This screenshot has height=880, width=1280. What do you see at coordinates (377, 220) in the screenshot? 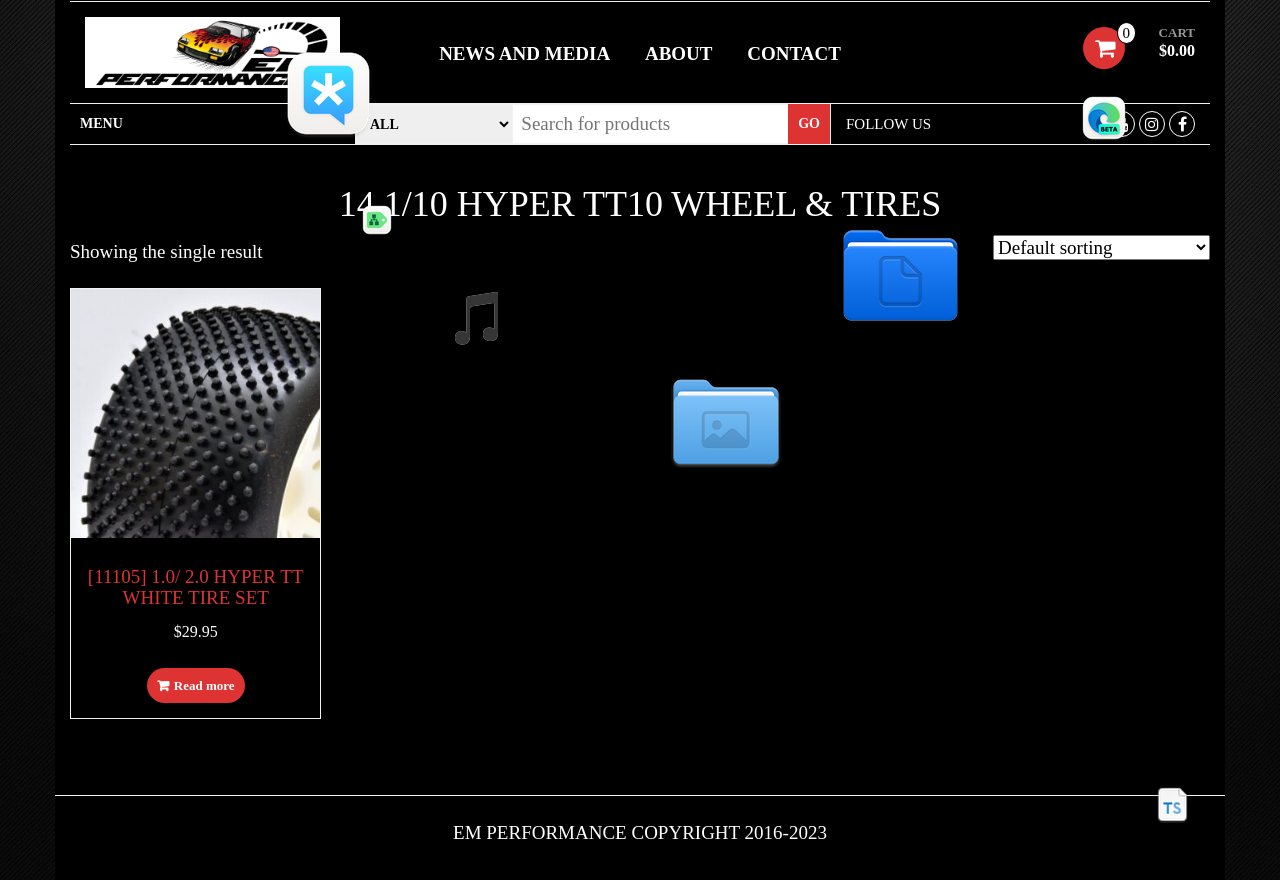
I see `open What IP network utility app` at bounding box center [377, 220].